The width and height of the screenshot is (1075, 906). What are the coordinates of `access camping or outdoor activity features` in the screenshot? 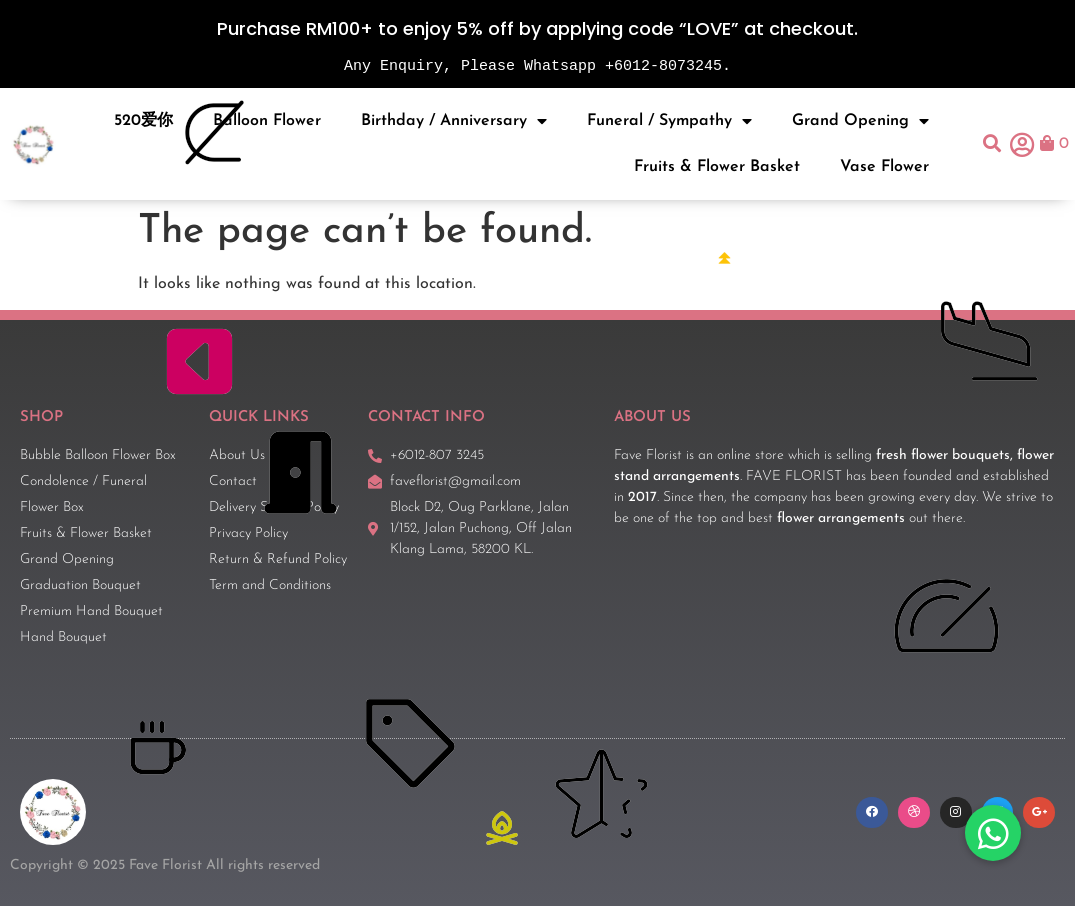 It's located at (502, 828).